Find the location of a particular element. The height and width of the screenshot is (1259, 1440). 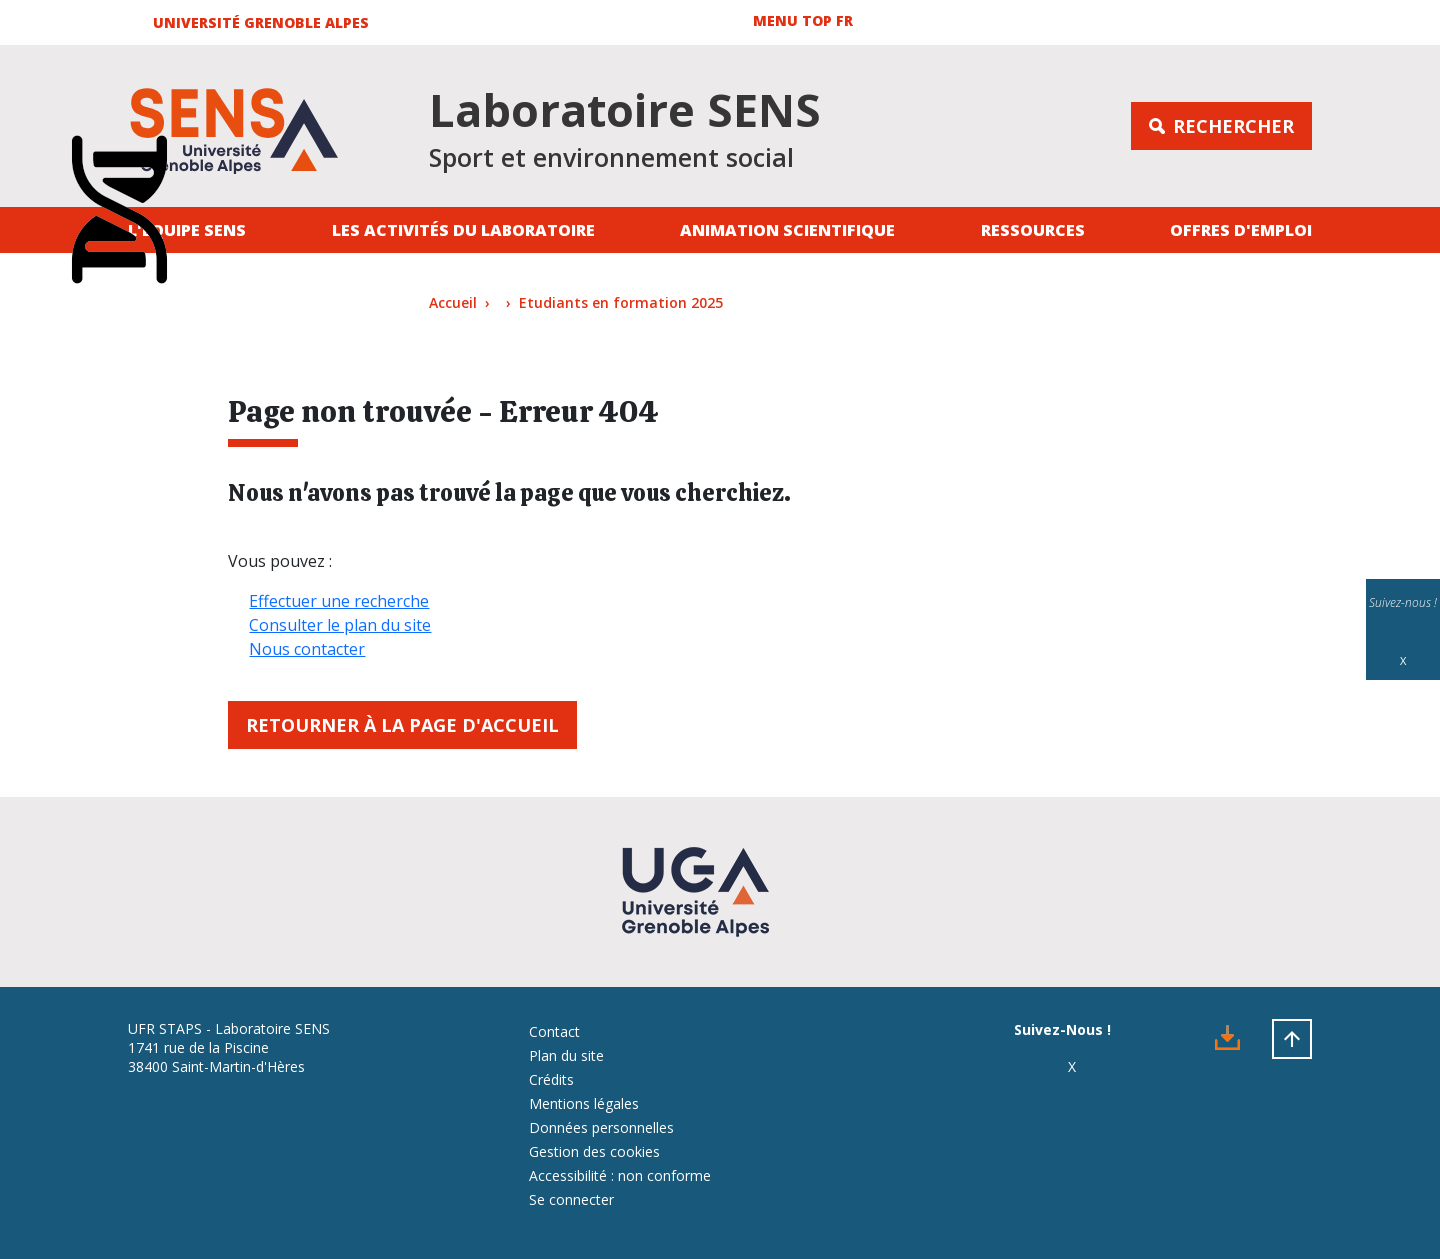

access genetic or biological information is located at coordinates (119, 209).